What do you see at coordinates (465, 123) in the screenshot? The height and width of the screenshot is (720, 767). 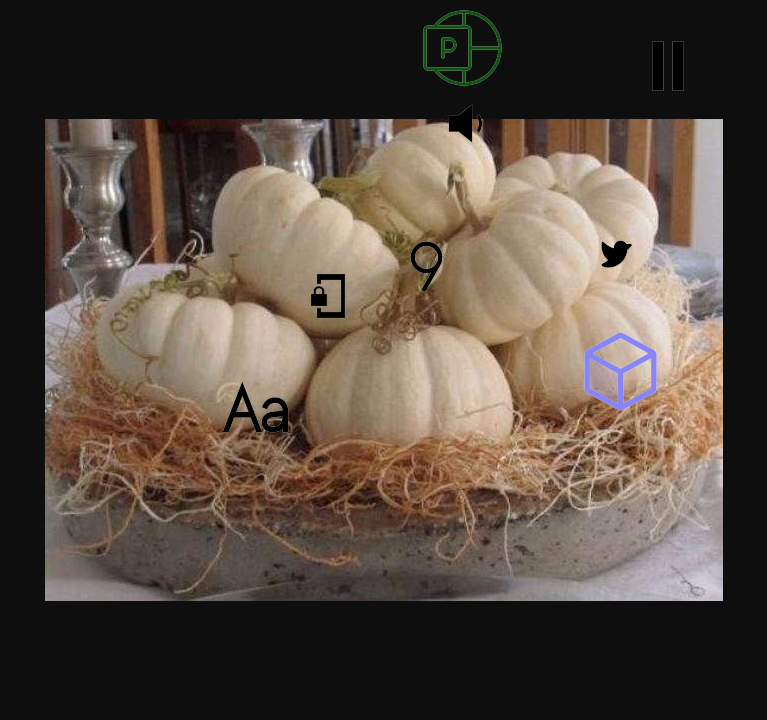 I see `adjust volume to low level` at bounding box center [465, 123].